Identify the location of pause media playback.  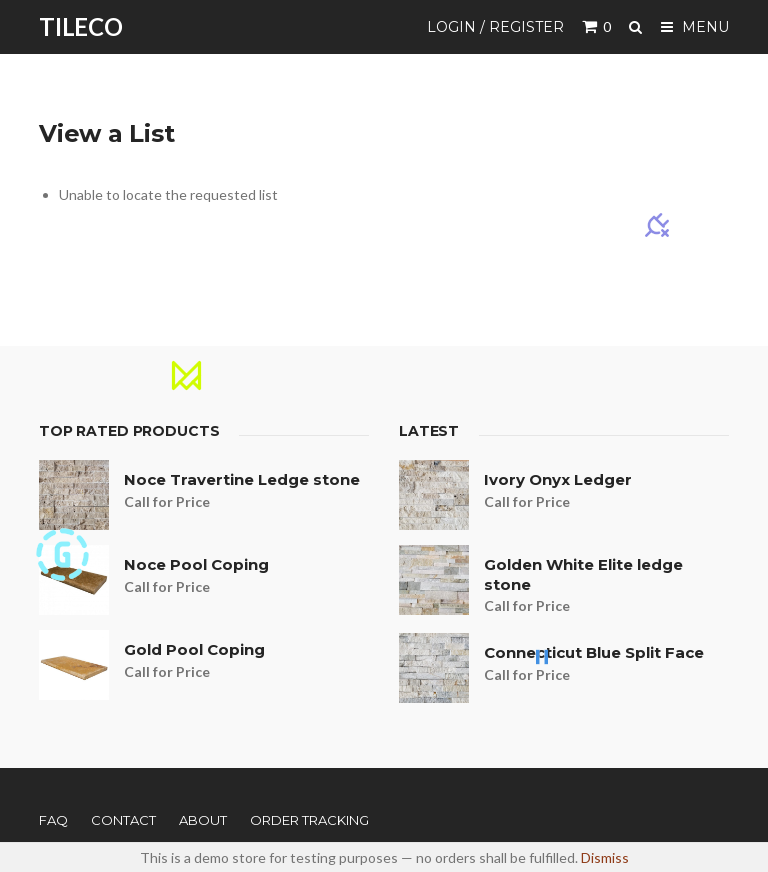
(542, 657).